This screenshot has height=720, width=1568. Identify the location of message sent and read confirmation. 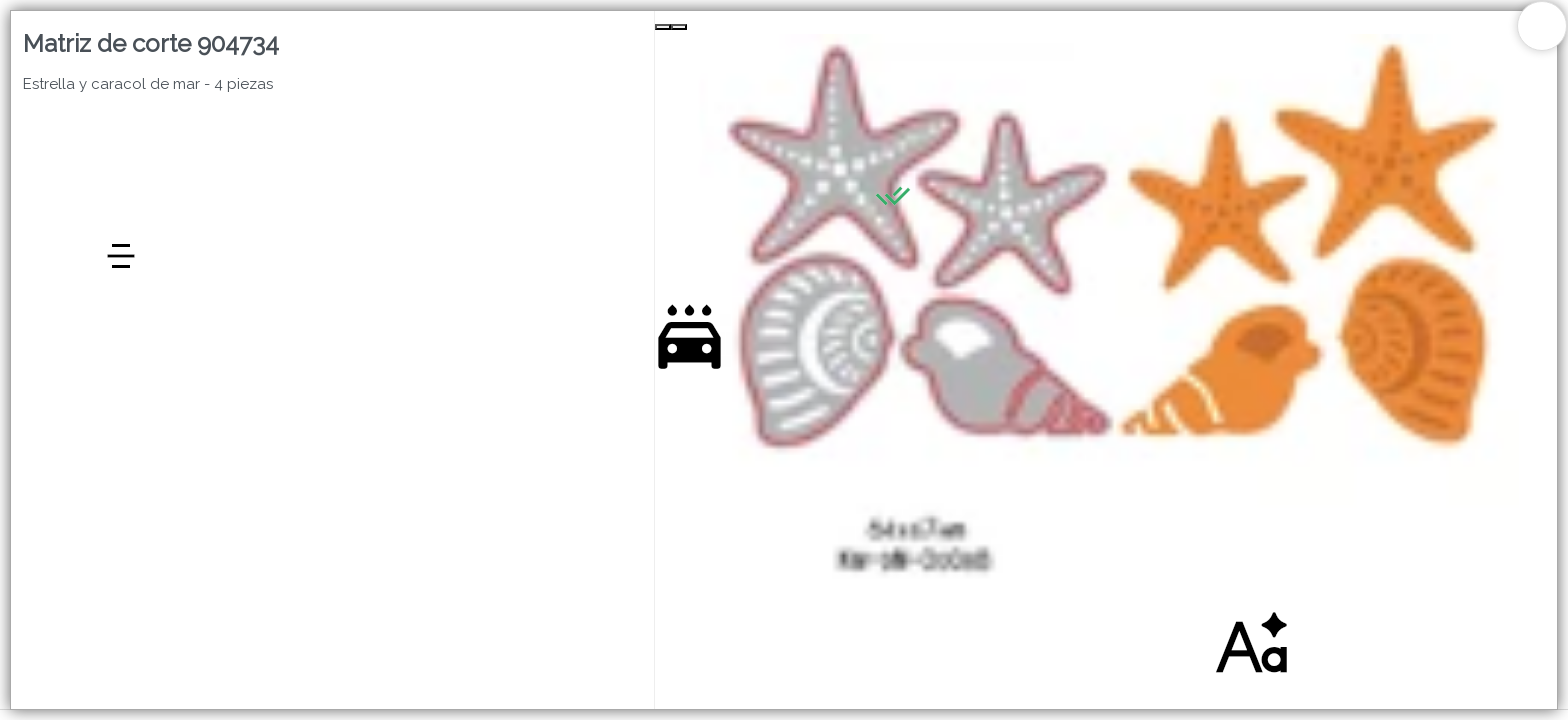
(893, 196).